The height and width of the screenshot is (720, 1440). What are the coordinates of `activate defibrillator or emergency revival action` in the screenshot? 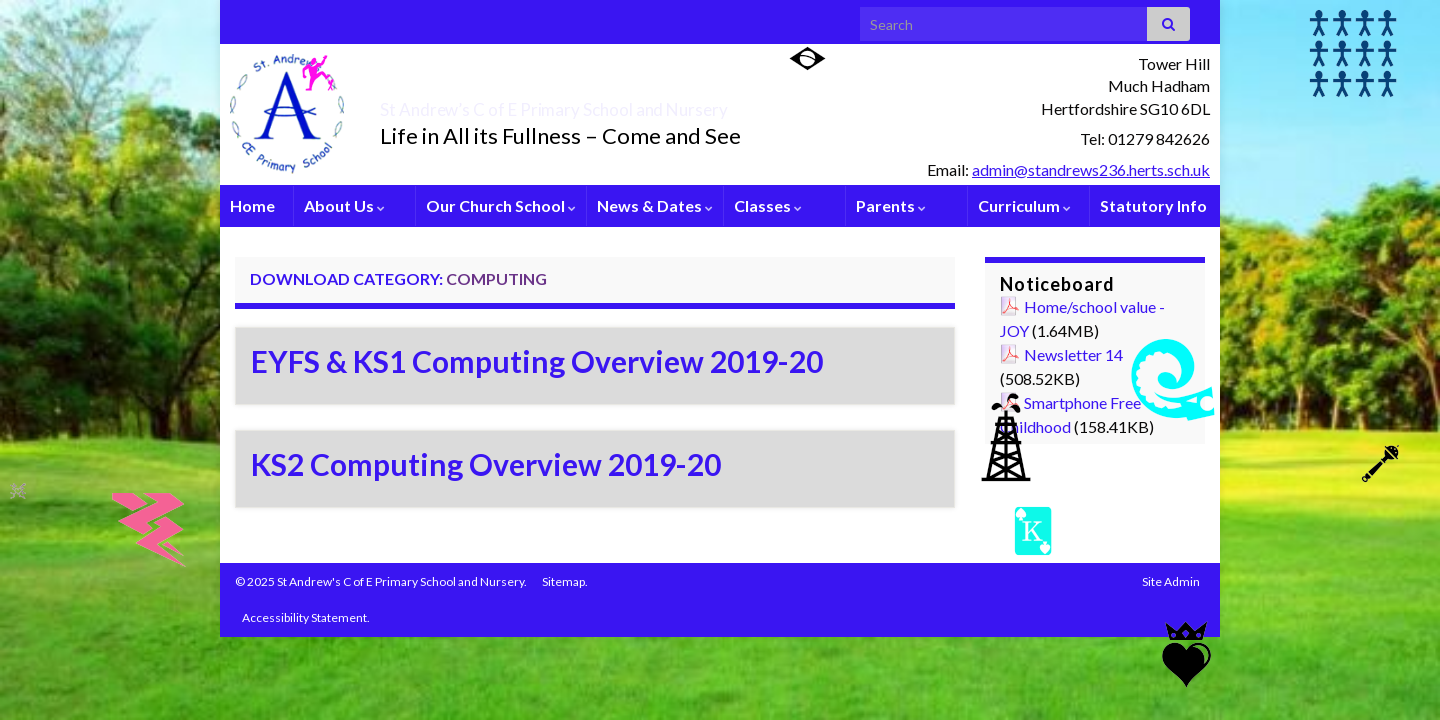 It's located at (18, 491).